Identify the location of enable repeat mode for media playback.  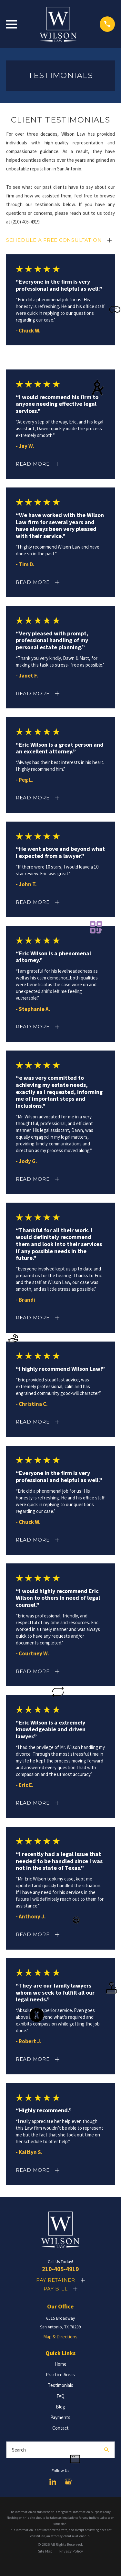
(58, 1692).